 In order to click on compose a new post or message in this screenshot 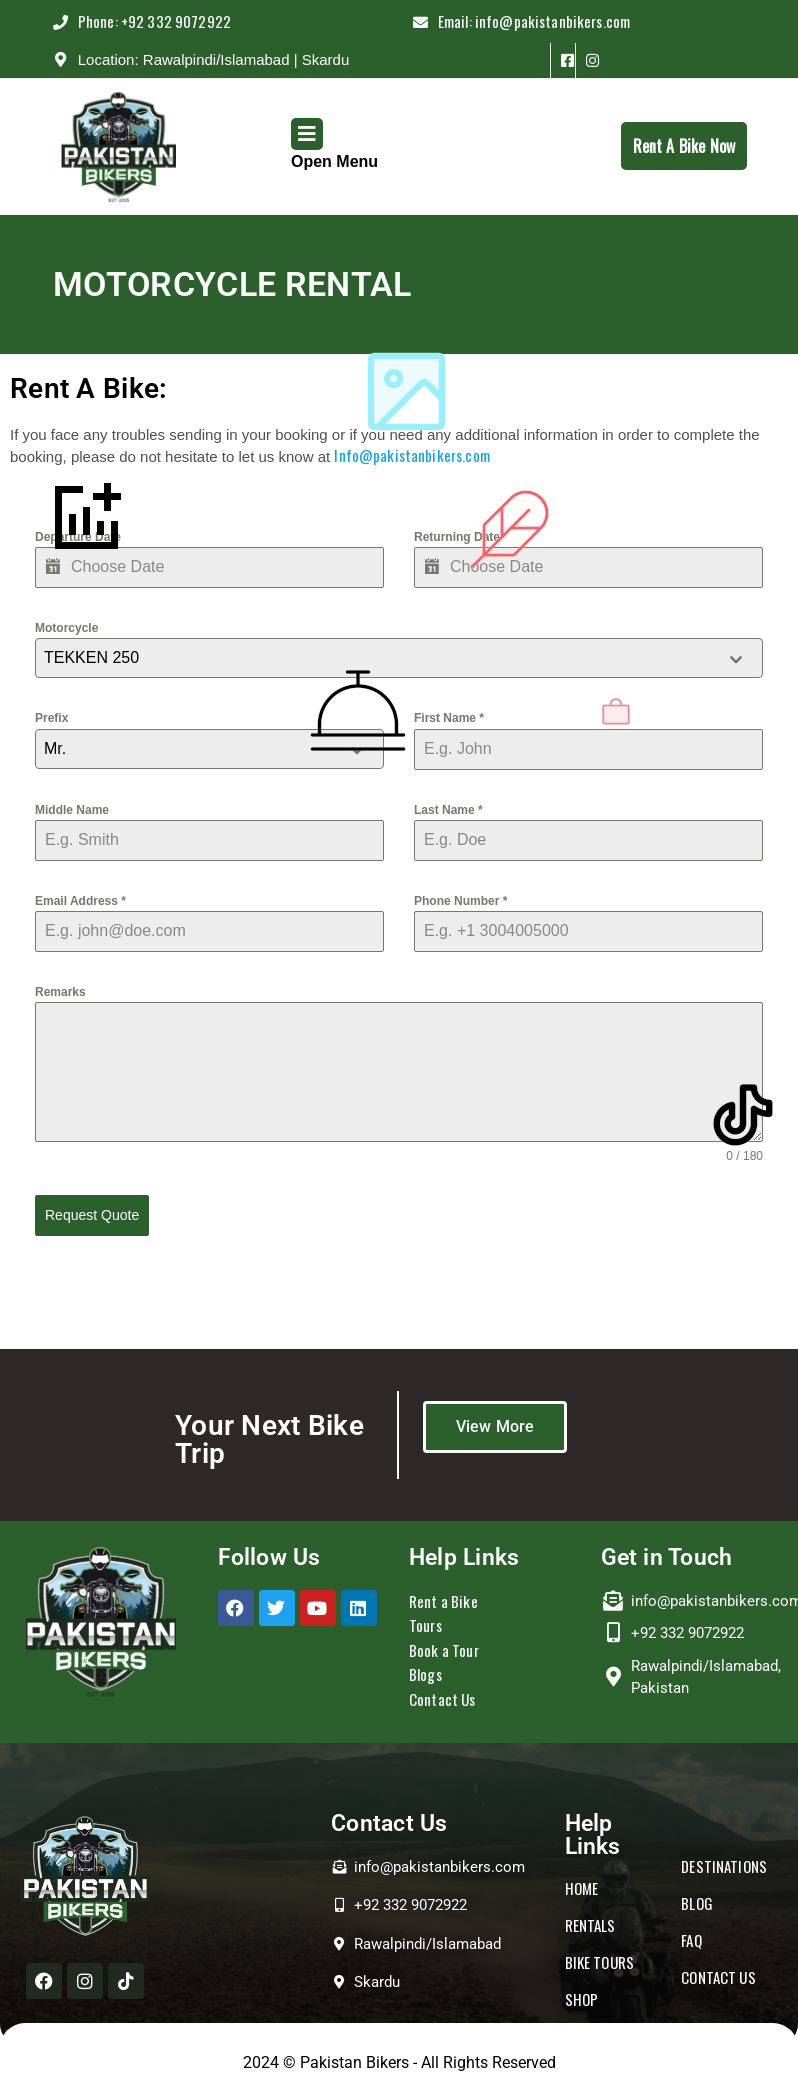, I will do `click(508, 531)`.